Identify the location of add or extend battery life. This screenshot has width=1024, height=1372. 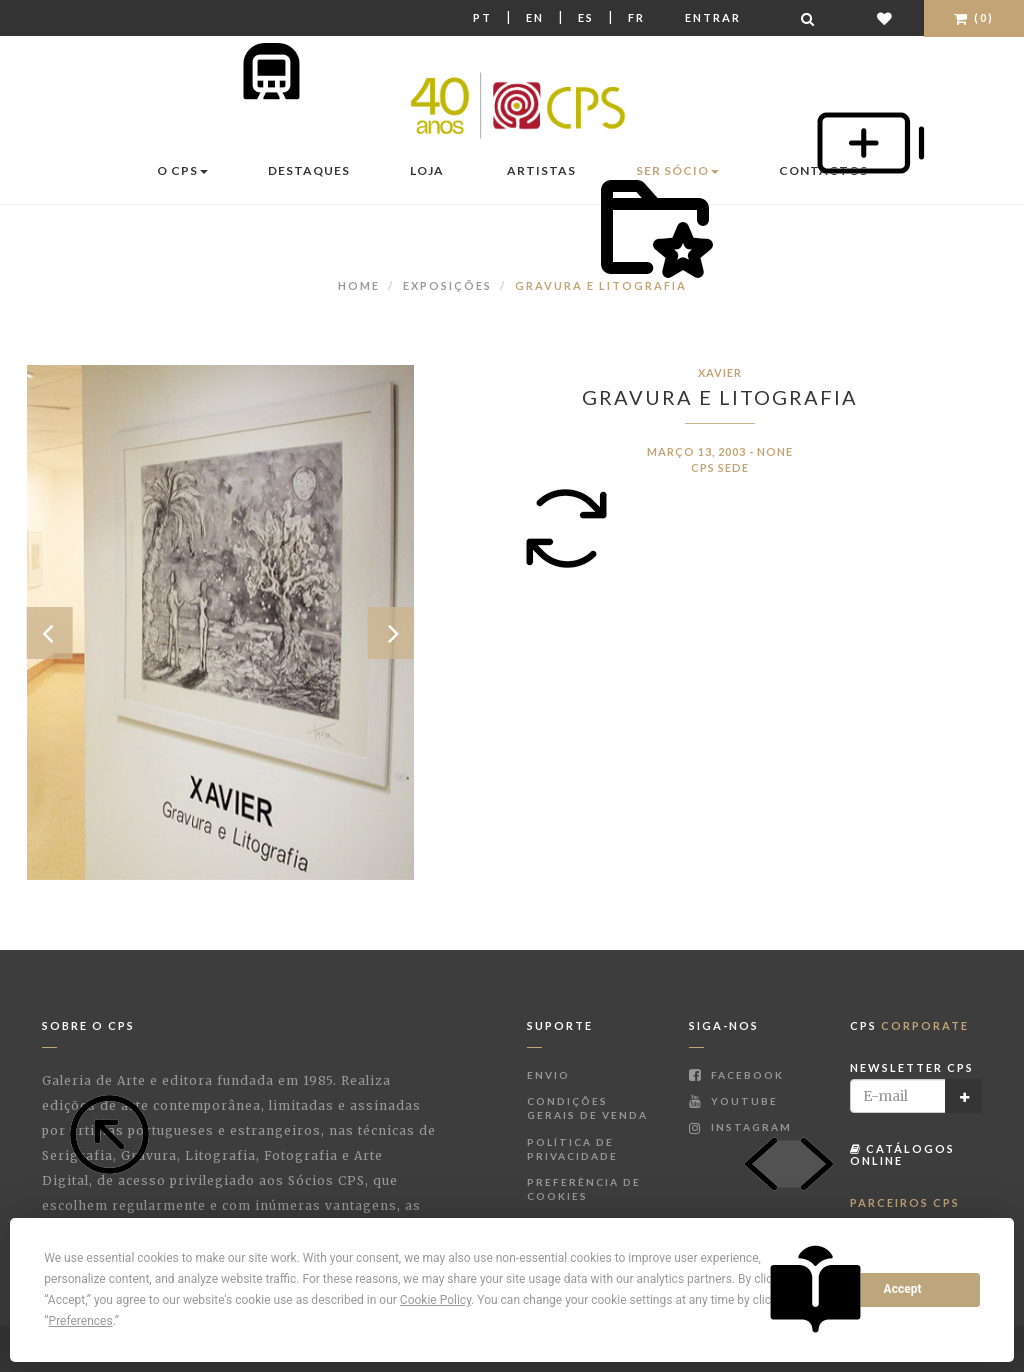
(869, 143).